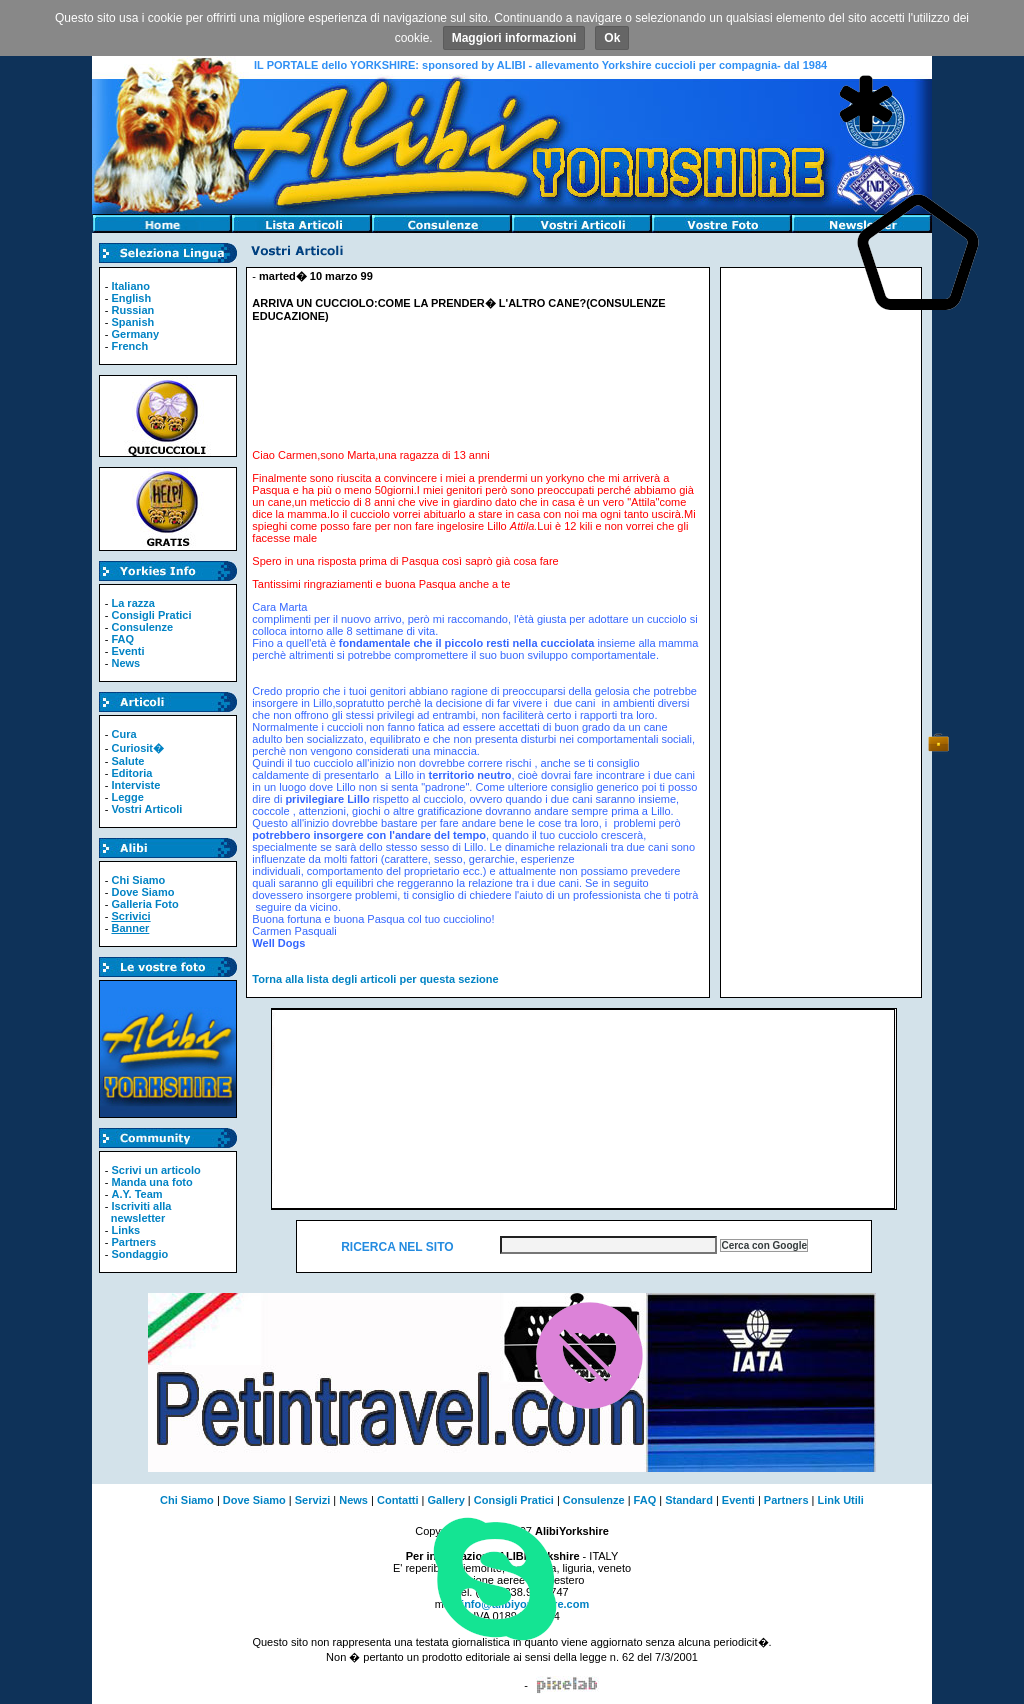 The image size is (1024, 1704). I want to click on open Skype app, so click(495, 1579).